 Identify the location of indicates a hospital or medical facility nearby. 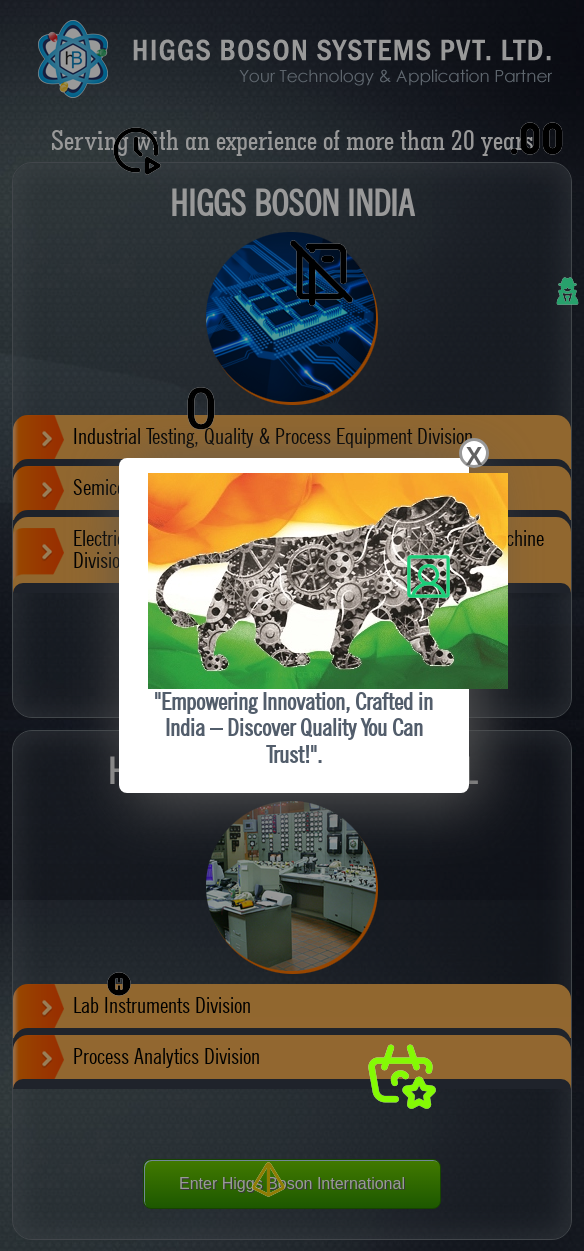
(119, 984).